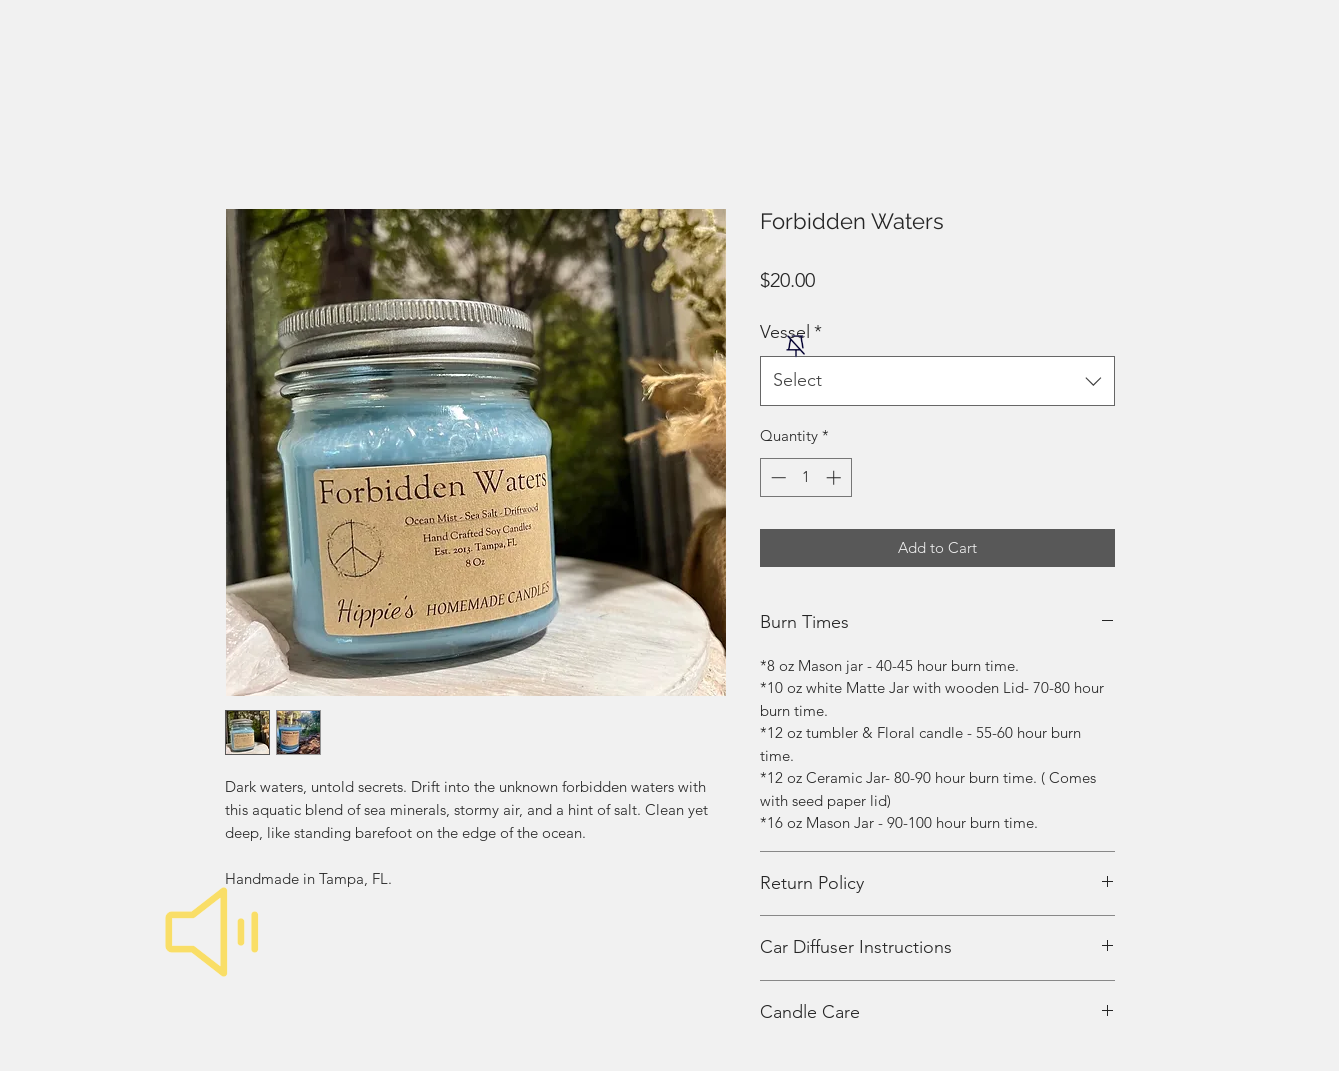 This screenshot has height=1071, width=1339. Describe the element at coordinates (796, 345) in the screenshot. I see `unpin an item from its current location` at that location.